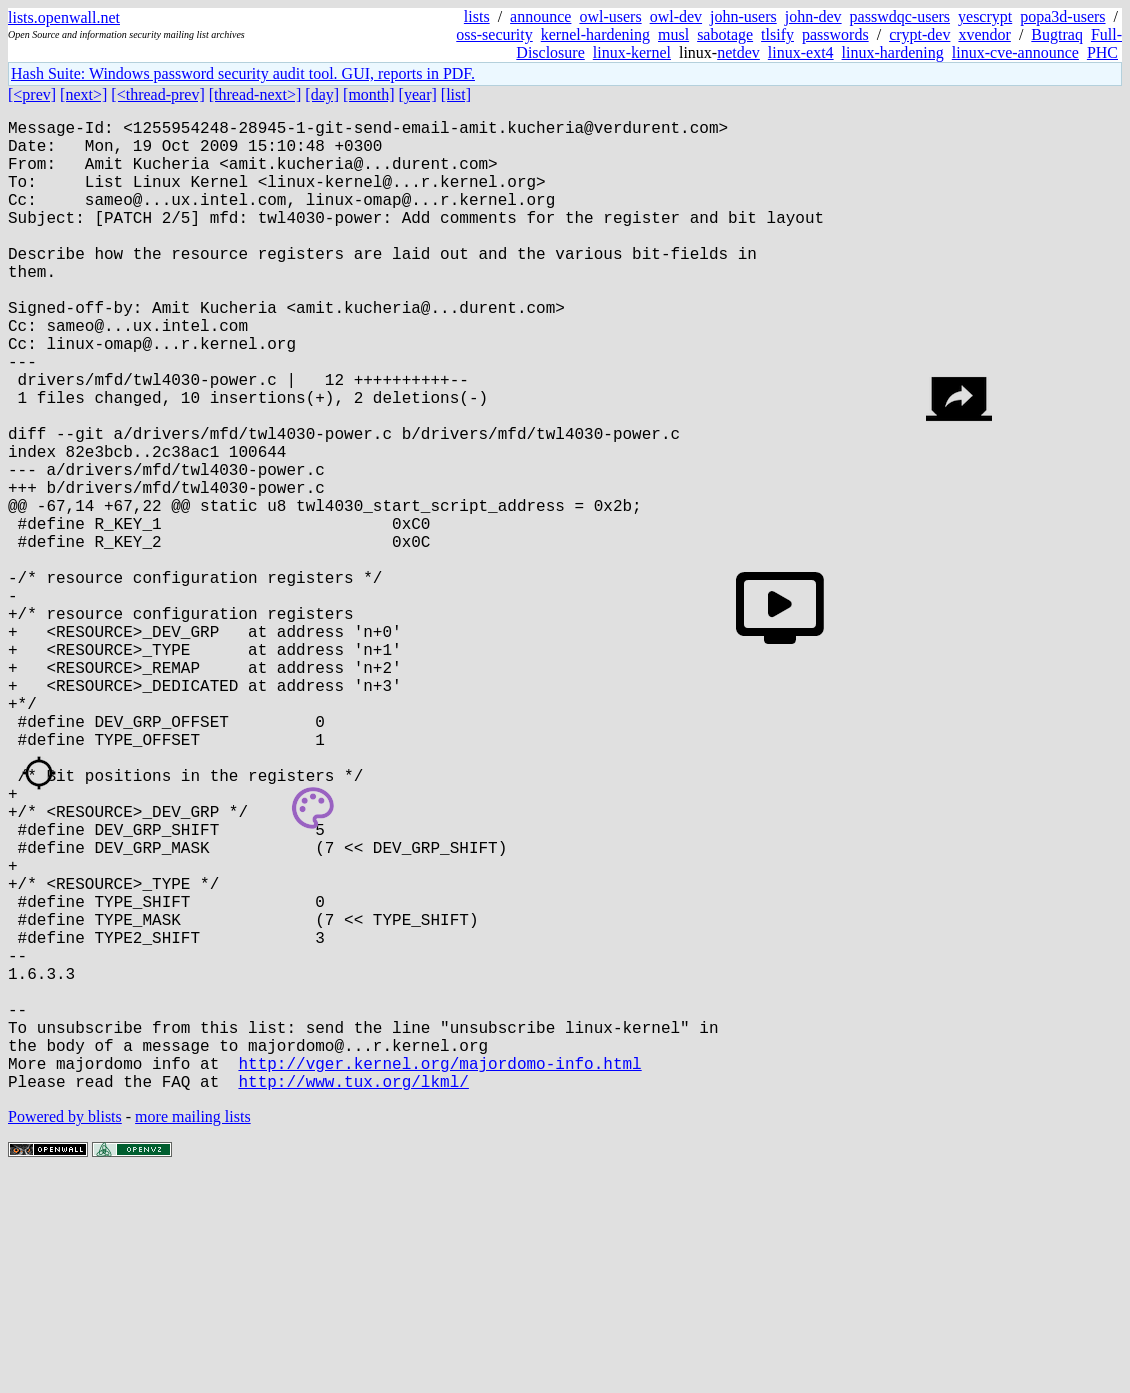  What do you see at coordinates (780, 608) in the screenshot?
I see `access video on demand or streaming content` at bounding box center [780, 608].